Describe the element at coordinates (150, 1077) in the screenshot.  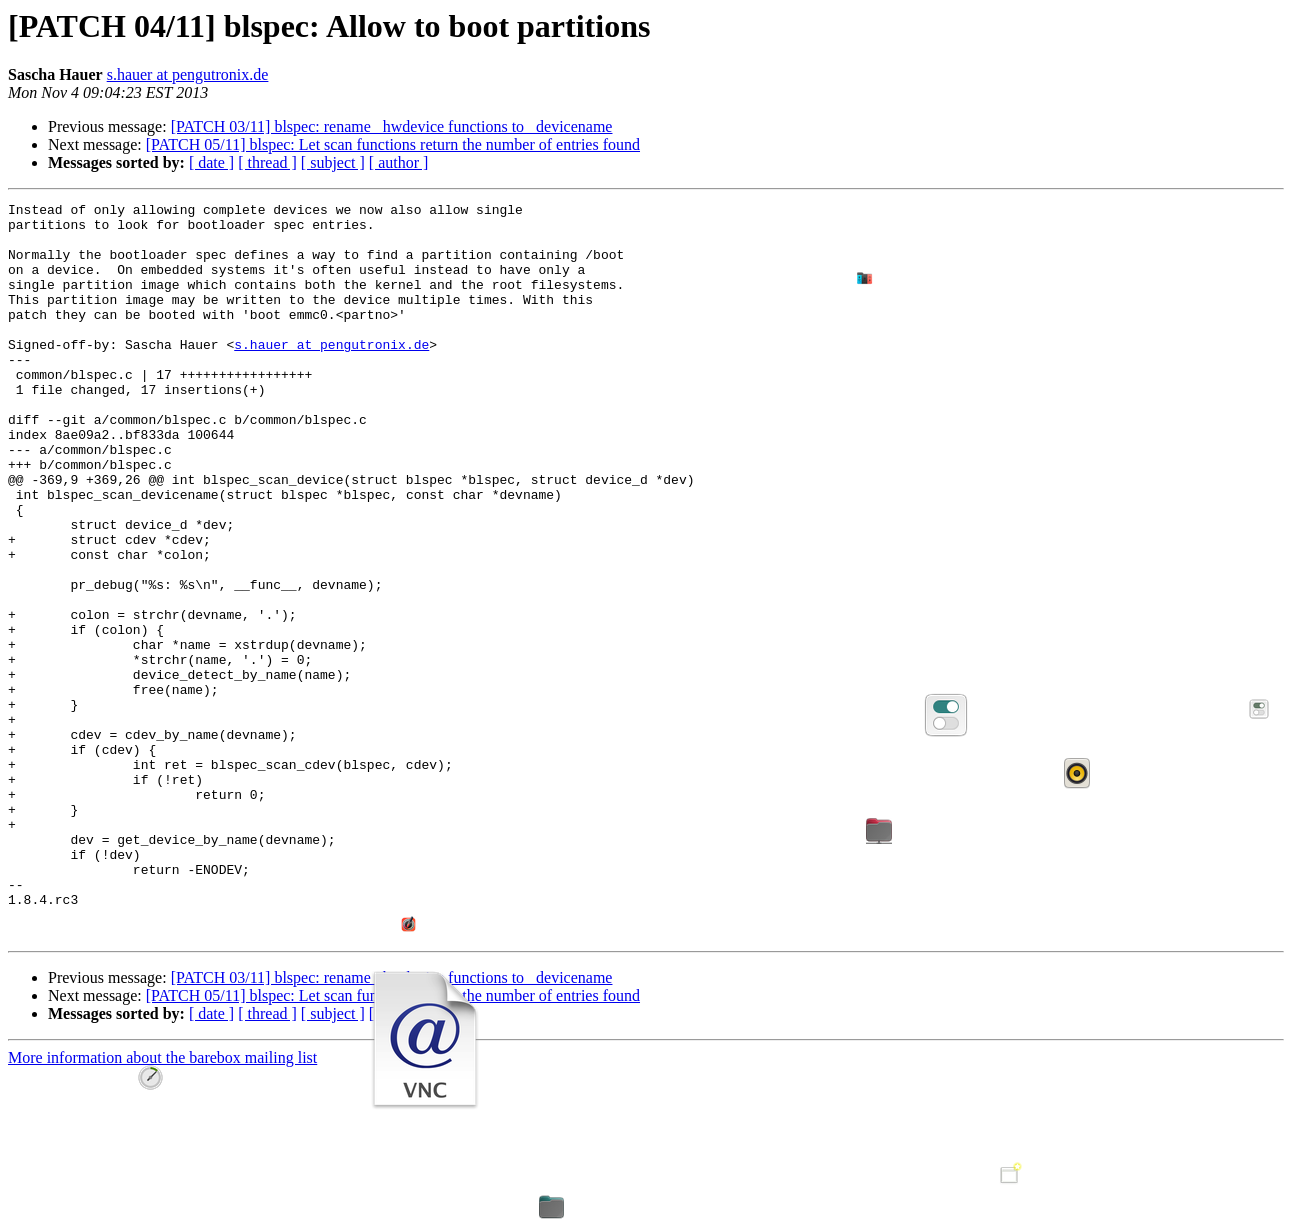
I see `open sysprof system profiler` at that location.